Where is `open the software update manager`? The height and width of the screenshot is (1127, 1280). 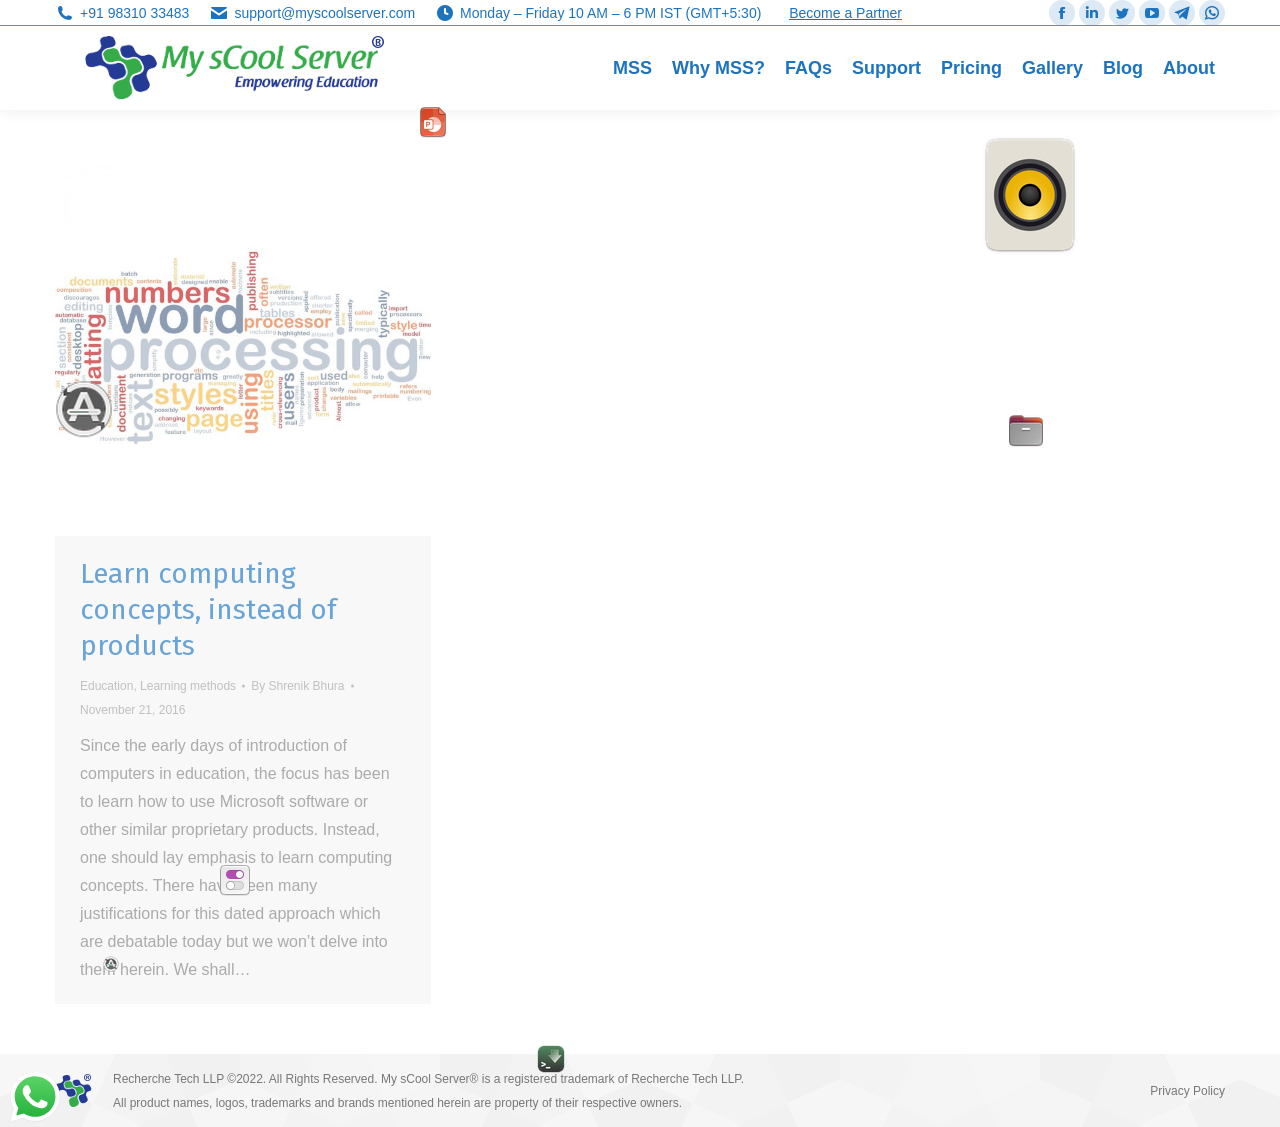 open the software update manager is located at coordinates (84, 409).